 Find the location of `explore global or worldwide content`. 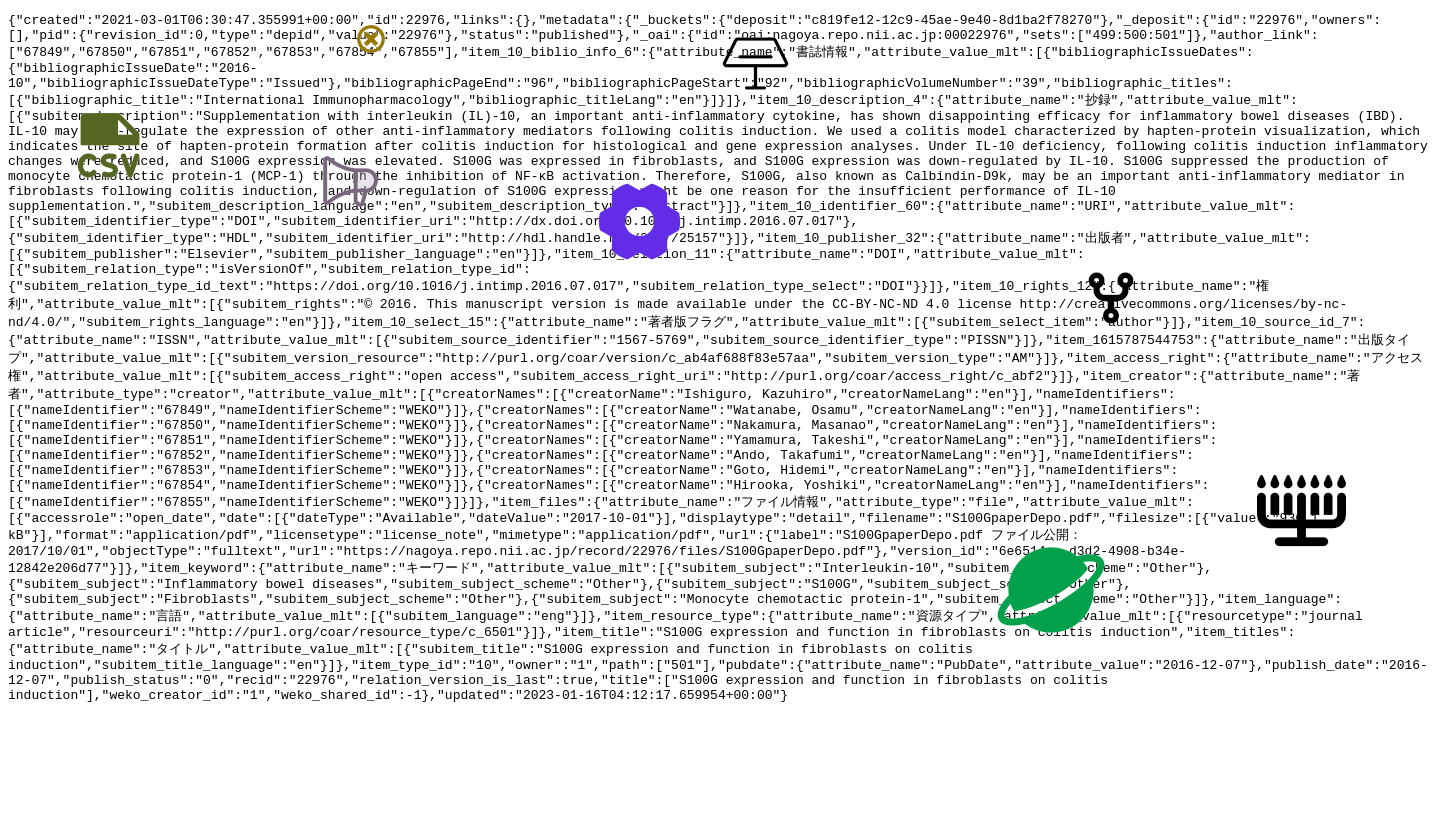

explore global or worldwide content is located at coordinates (1051, 590).